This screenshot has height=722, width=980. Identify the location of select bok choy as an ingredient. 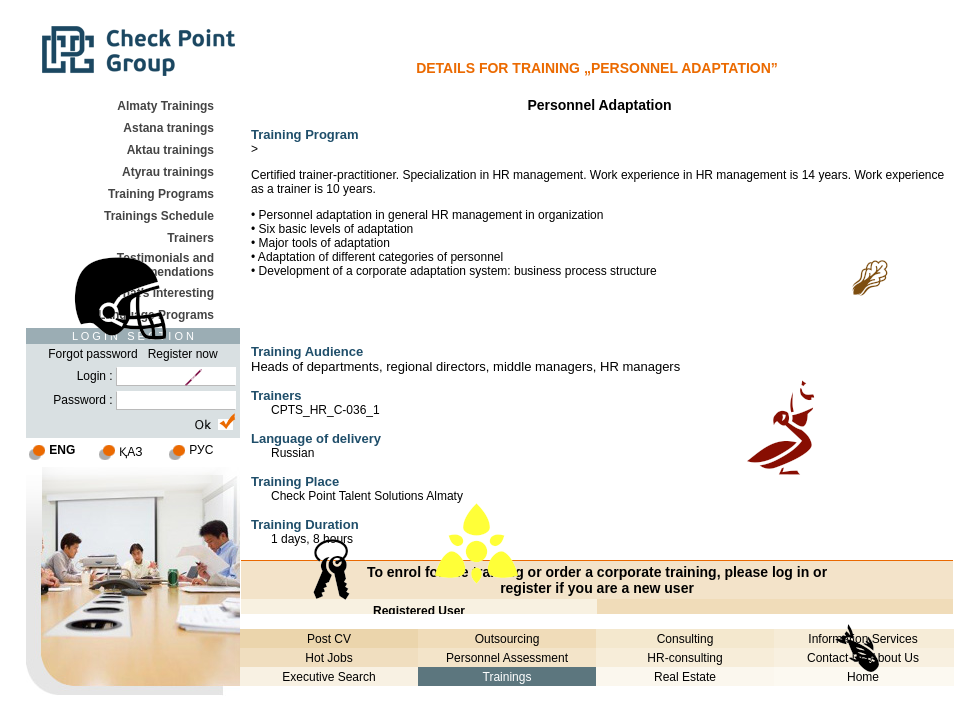
(870, 278).